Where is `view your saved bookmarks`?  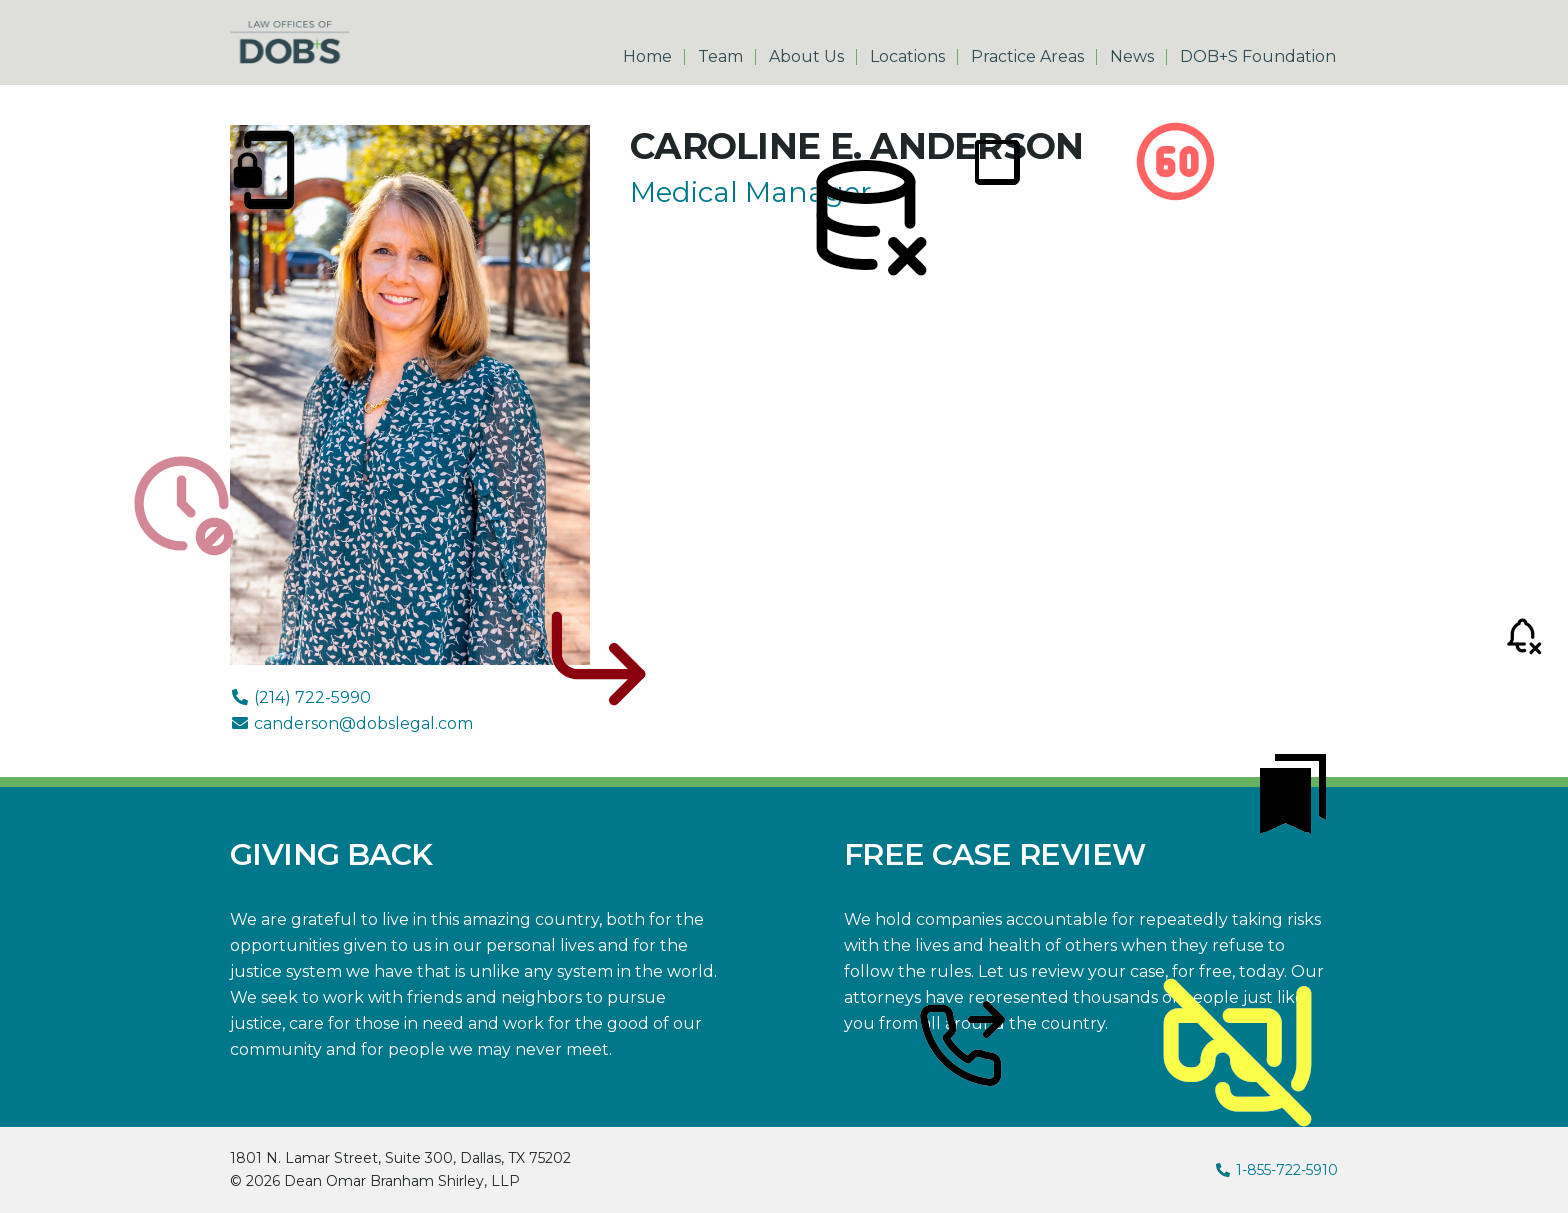 view your saved bookmarks is located at coordinates (1293, 794).